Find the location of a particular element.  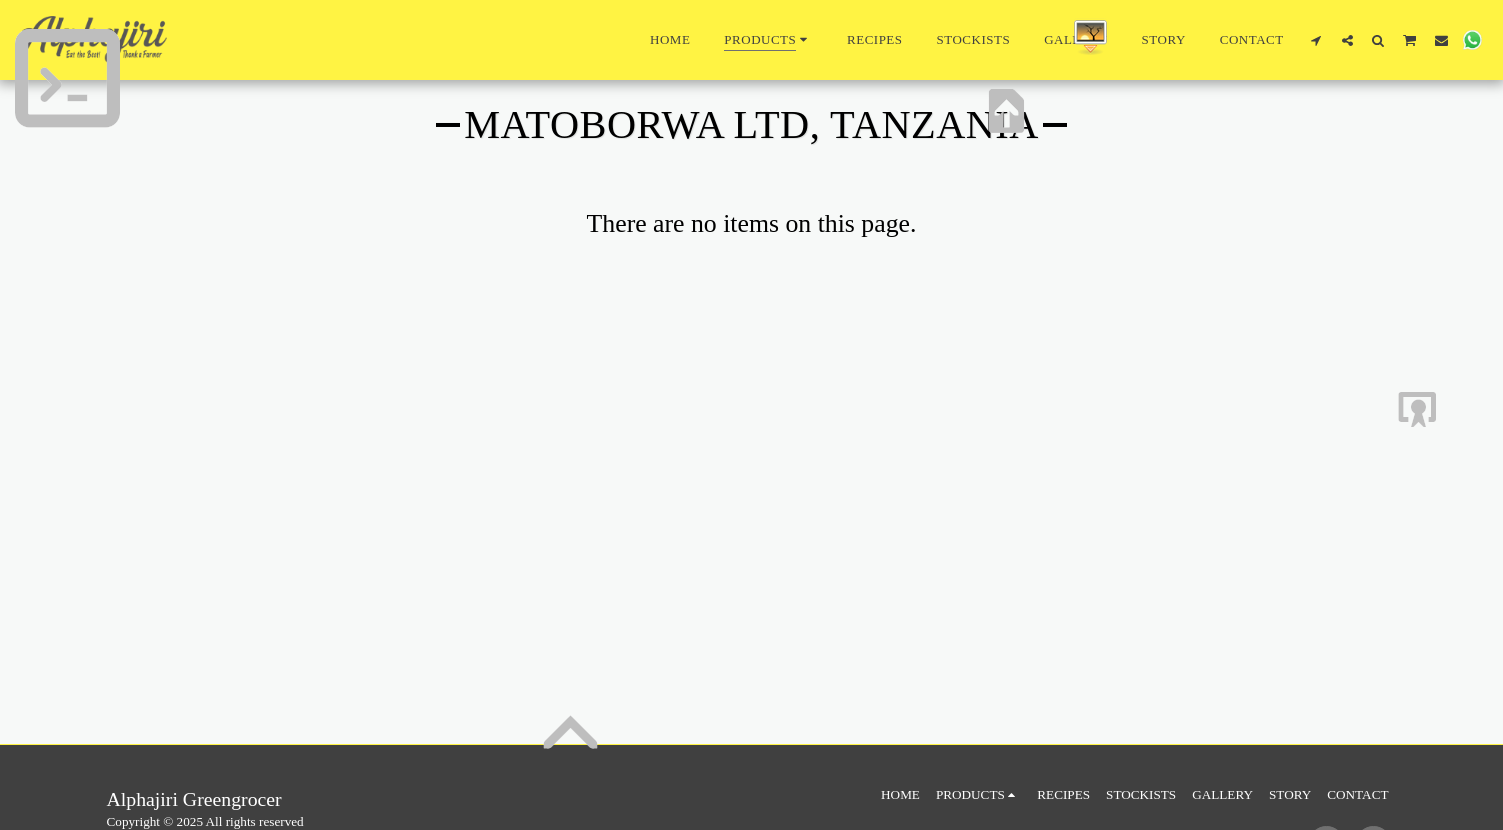

view certificate or credential file is located at coordinates (1416, 407).